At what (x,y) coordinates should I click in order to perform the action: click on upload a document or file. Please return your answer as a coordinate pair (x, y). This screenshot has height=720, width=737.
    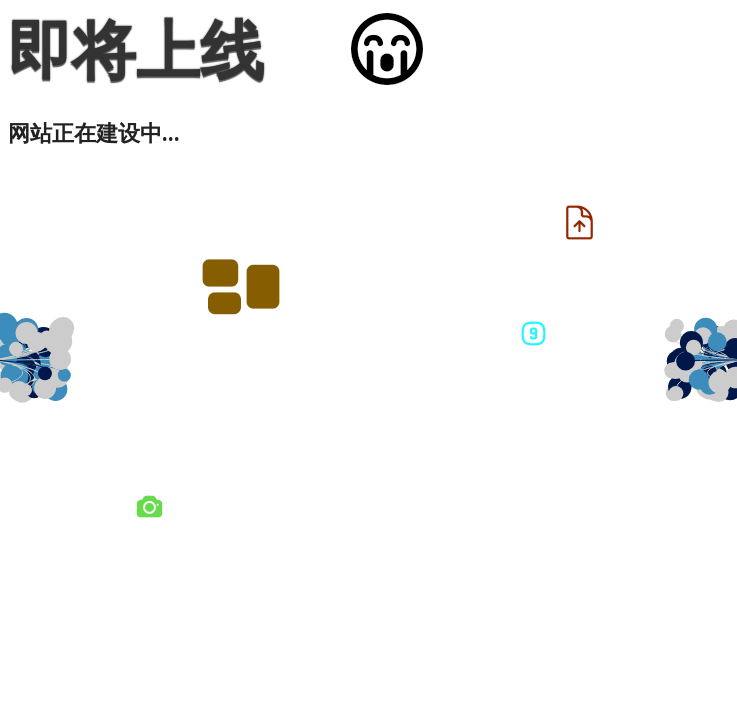
    Looking at the image, I should click on (579, 222).